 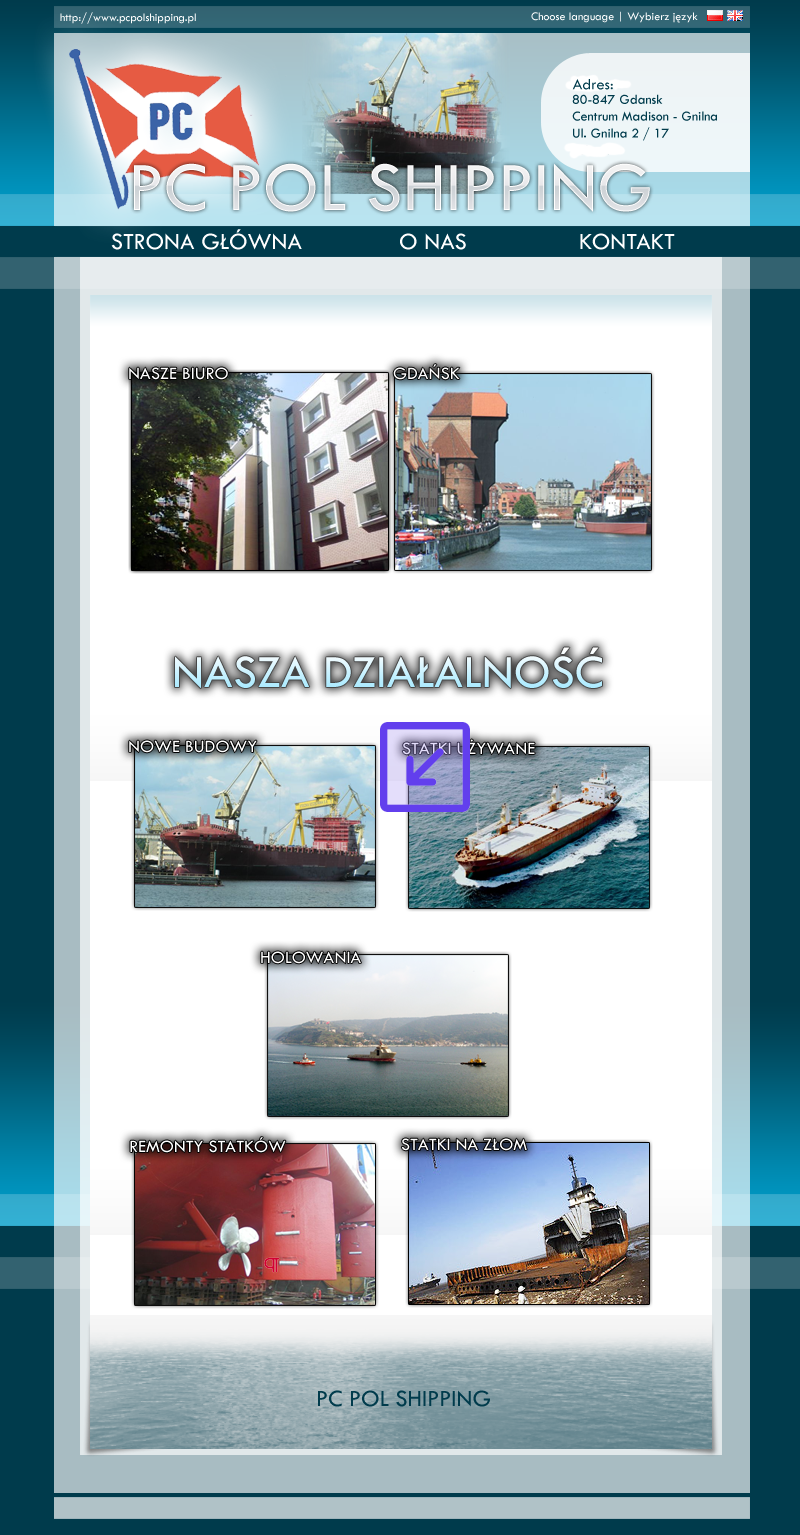 What do you see at coordinates (272, 1265) in the screenshot?
I see `insert paragraph break in text editor` at bounding box center [272, 1265].